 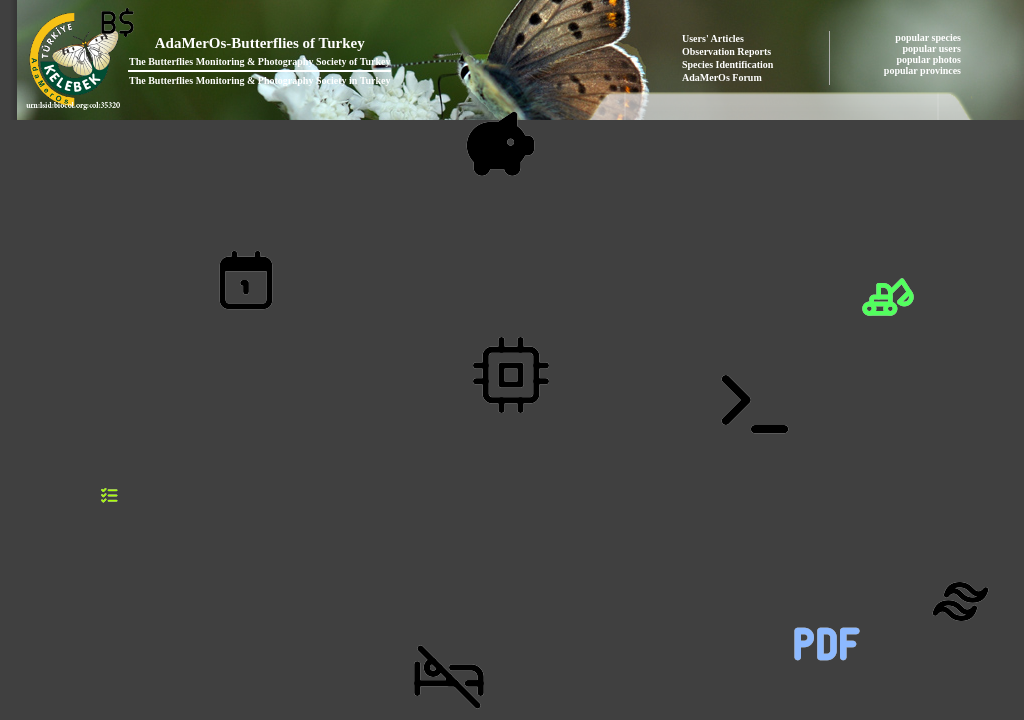 I want to click on no sleeping accommodations available, so click(x=449, y=677).